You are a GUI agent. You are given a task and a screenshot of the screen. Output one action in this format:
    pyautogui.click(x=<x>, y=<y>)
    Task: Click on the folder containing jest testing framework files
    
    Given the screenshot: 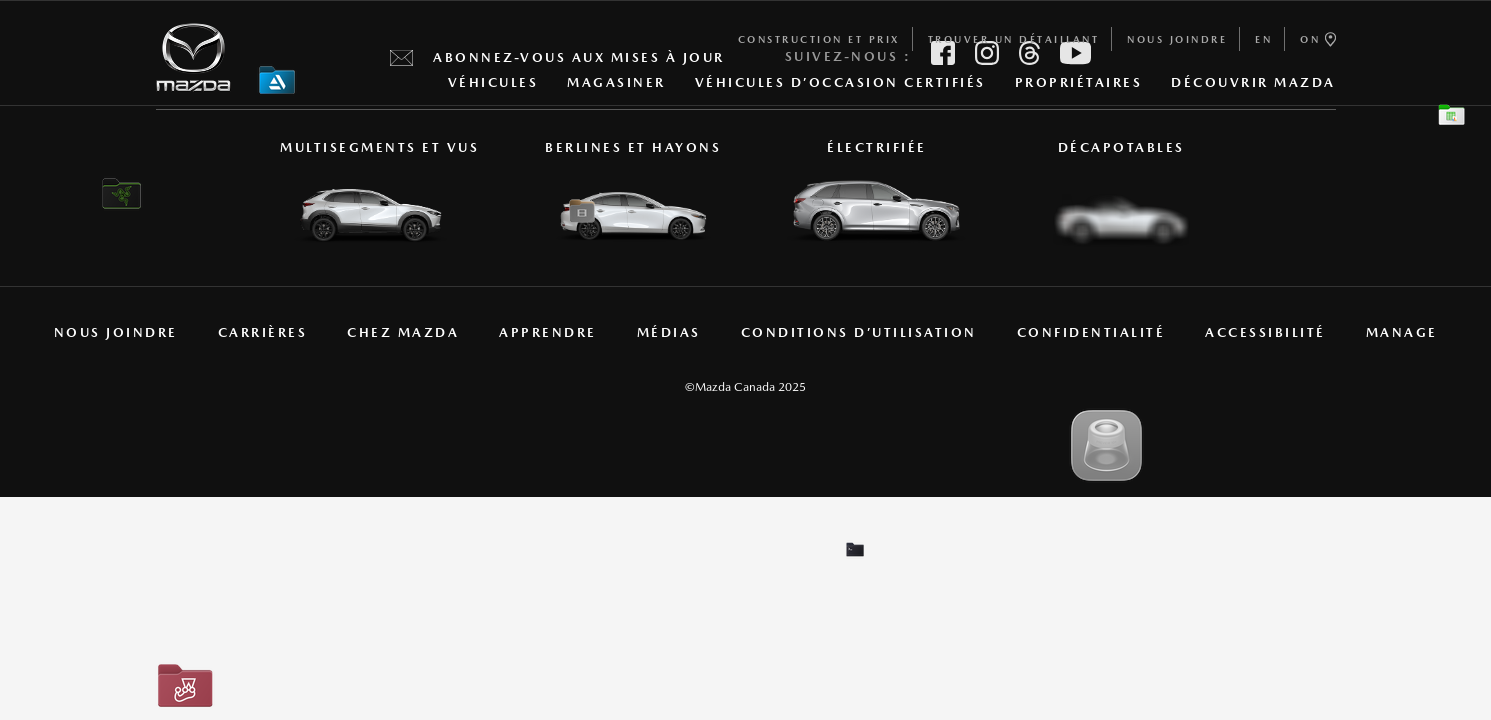 What is the action you would take?
    pyautogui.click(x=185, y=687)
    